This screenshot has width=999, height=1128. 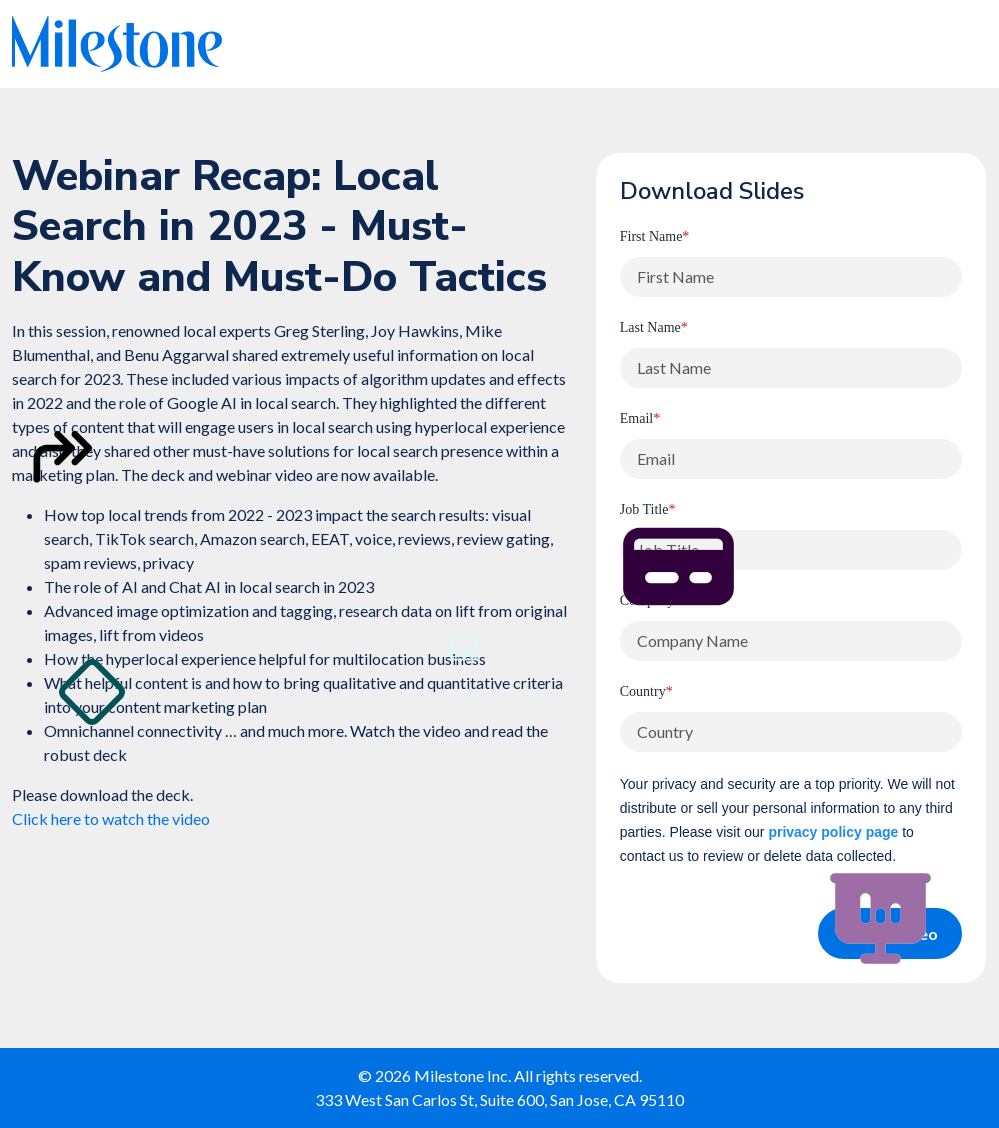 What do you see at coordinates (92, 692) in the screenshot?
I see `indicates a diamond or rhombus shape element` at bounding box center [92, 692].